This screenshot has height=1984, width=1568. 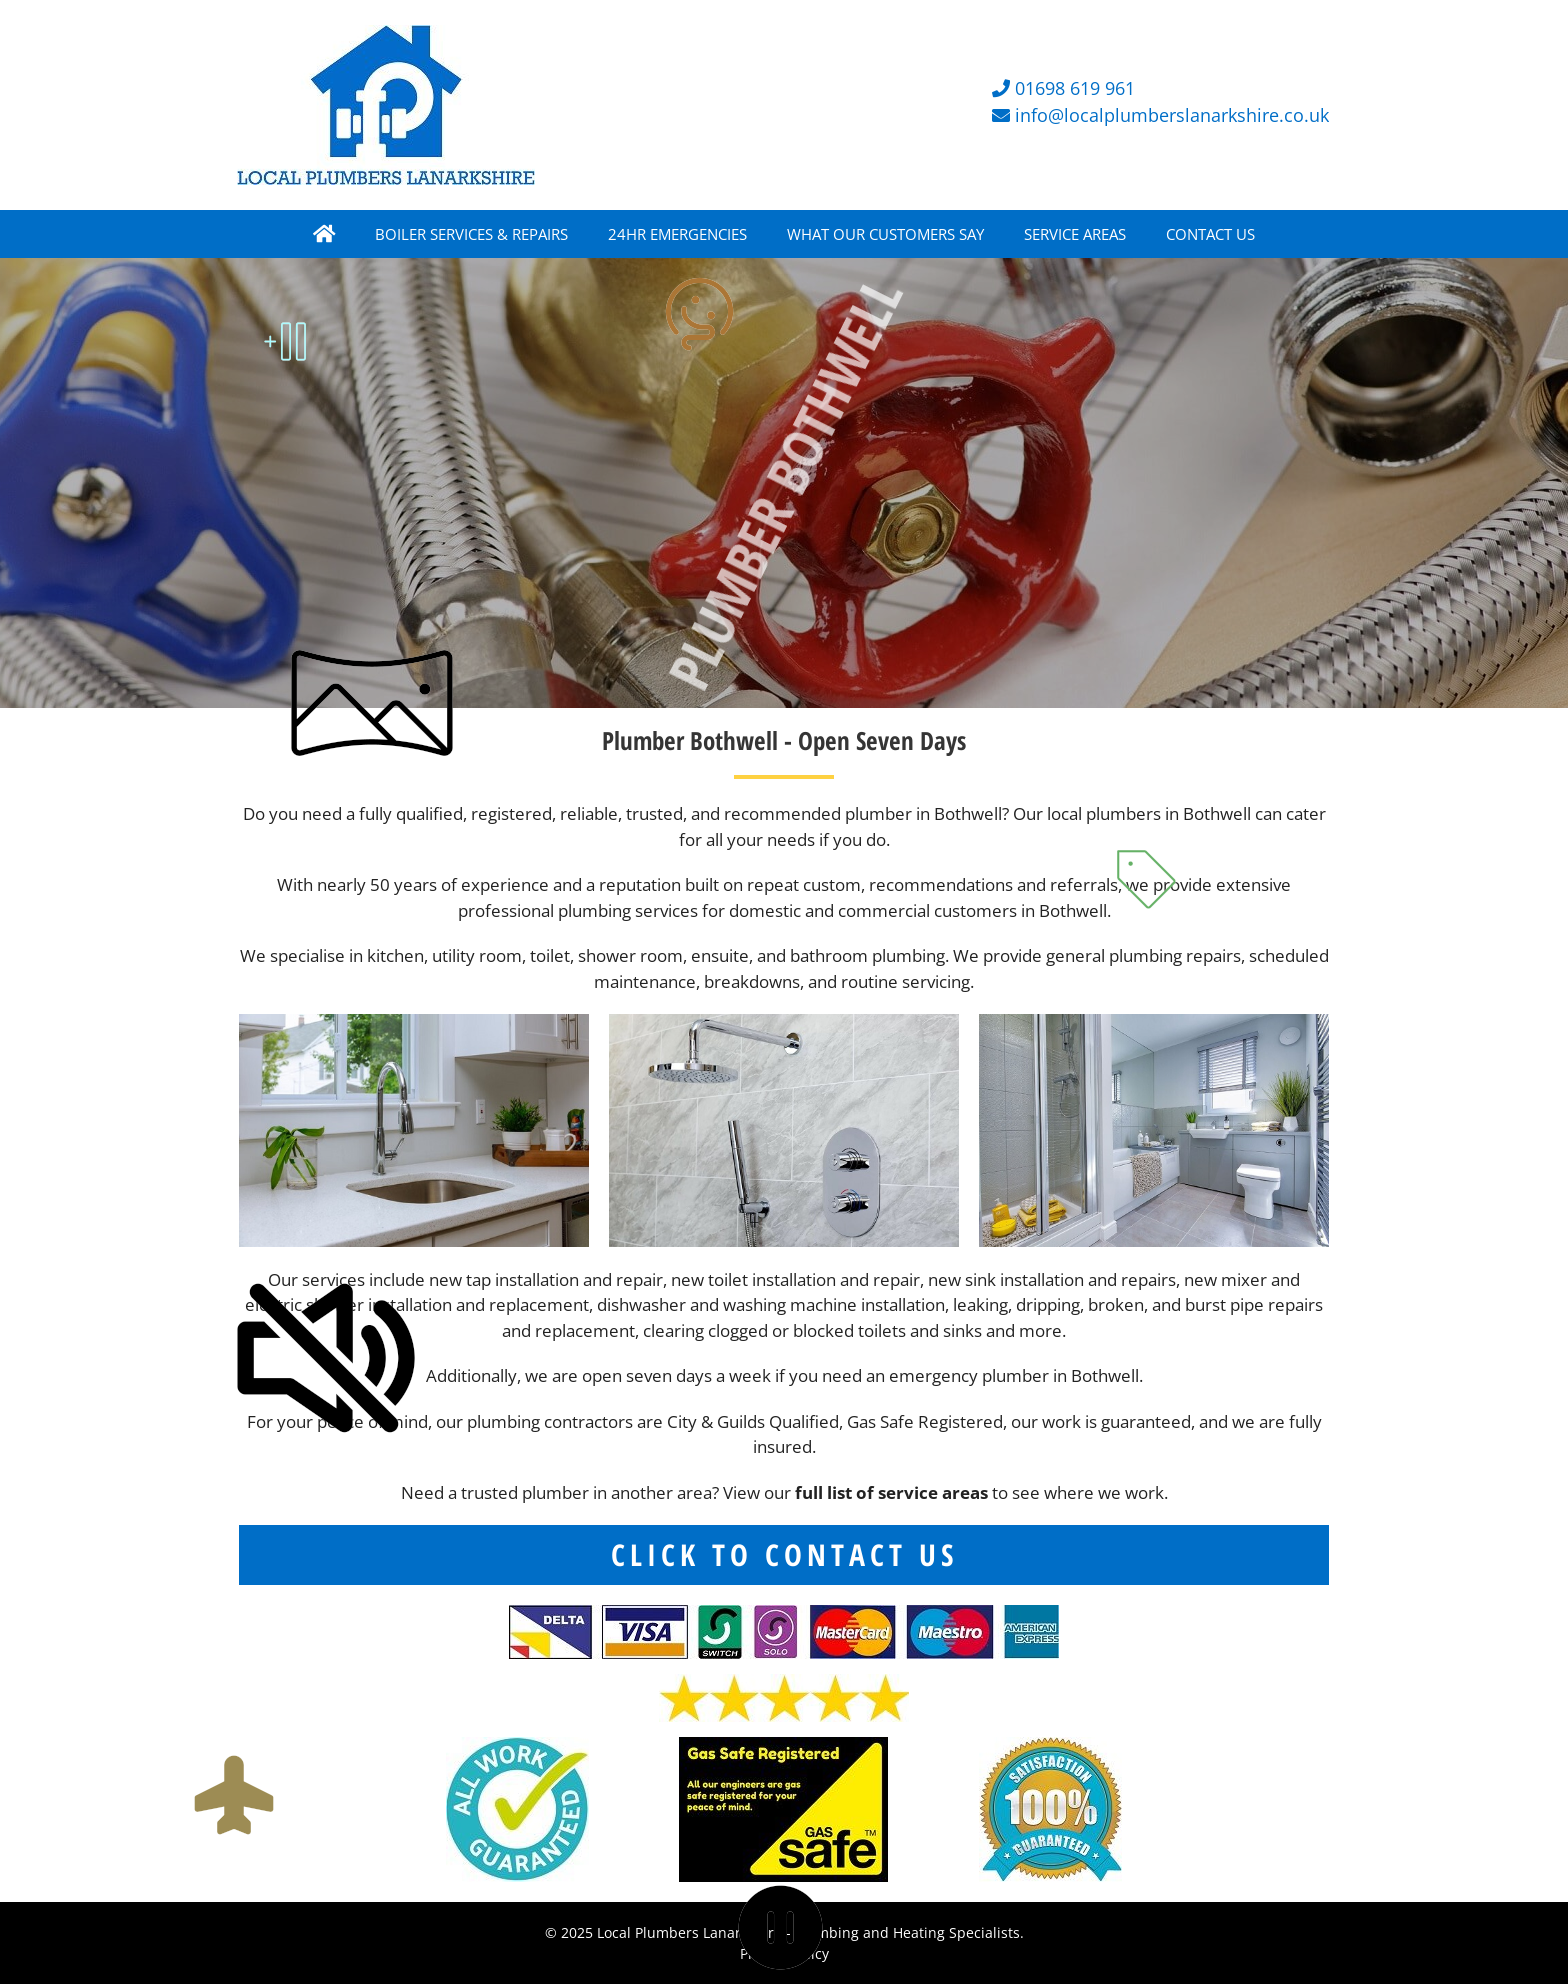 What do you see at coordinates (699, 311) in the screenshot?
I see `indicates overwhelming or stressful situation` at bounding box center [699, 311].